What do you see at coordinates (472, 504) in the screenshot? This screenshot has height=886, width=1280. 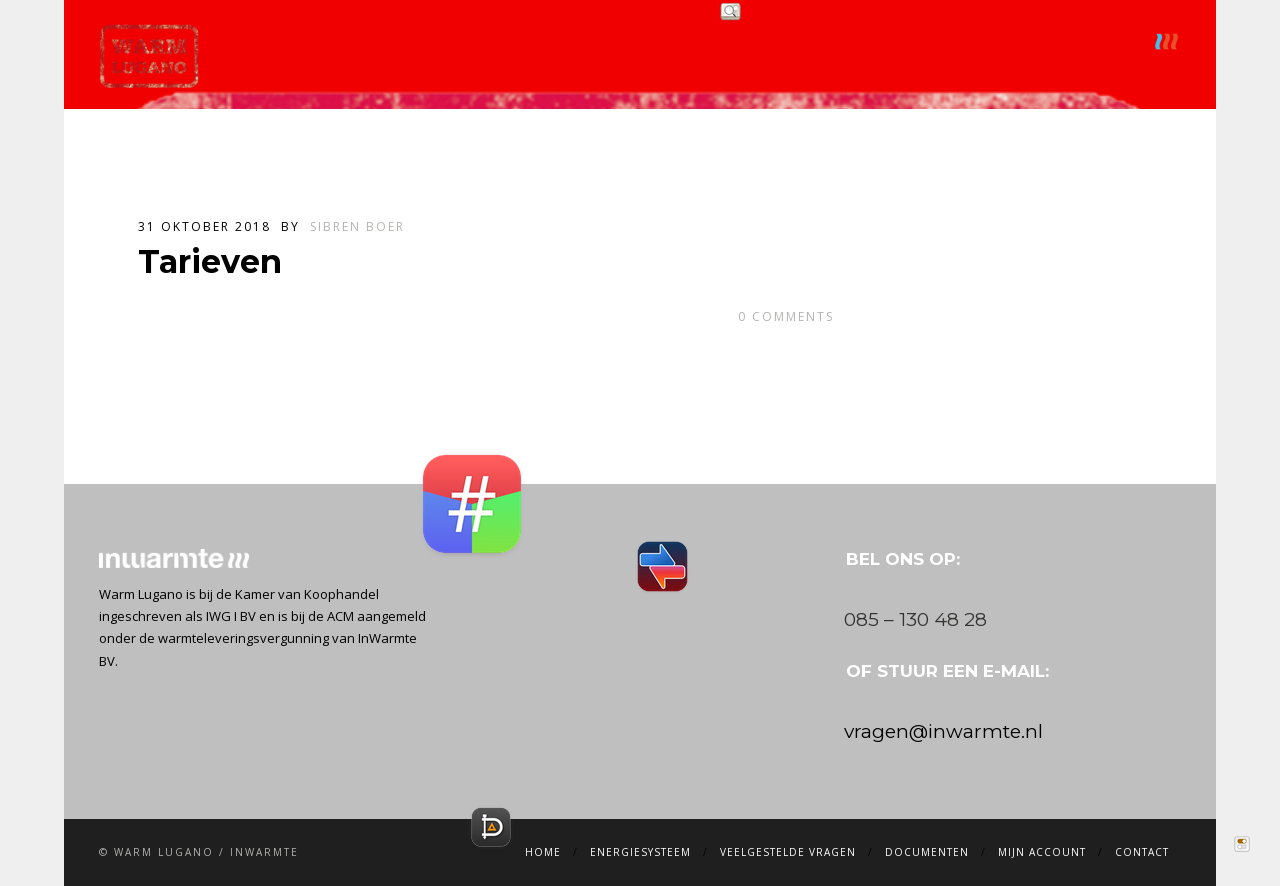 I see `open gtkhash checksum verification tool` at bounding box center [472, 504].